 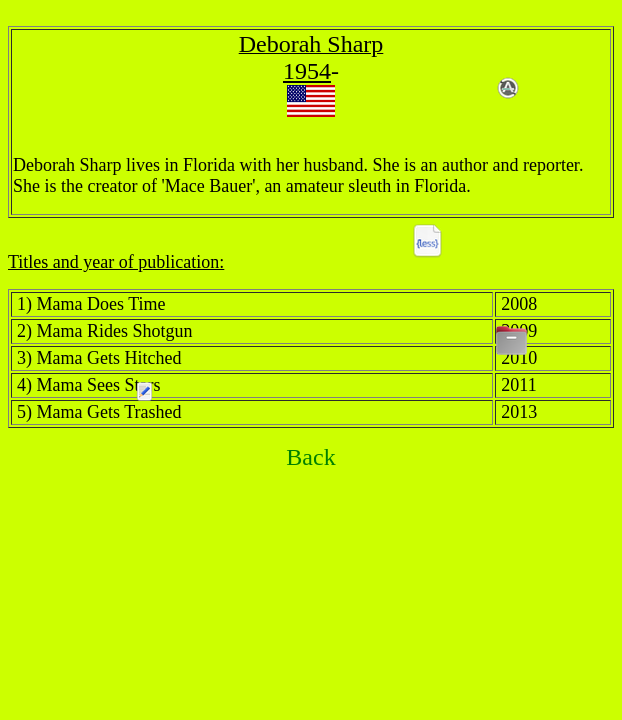 I want to click on open the software update manager, so click(x=508, y=88).